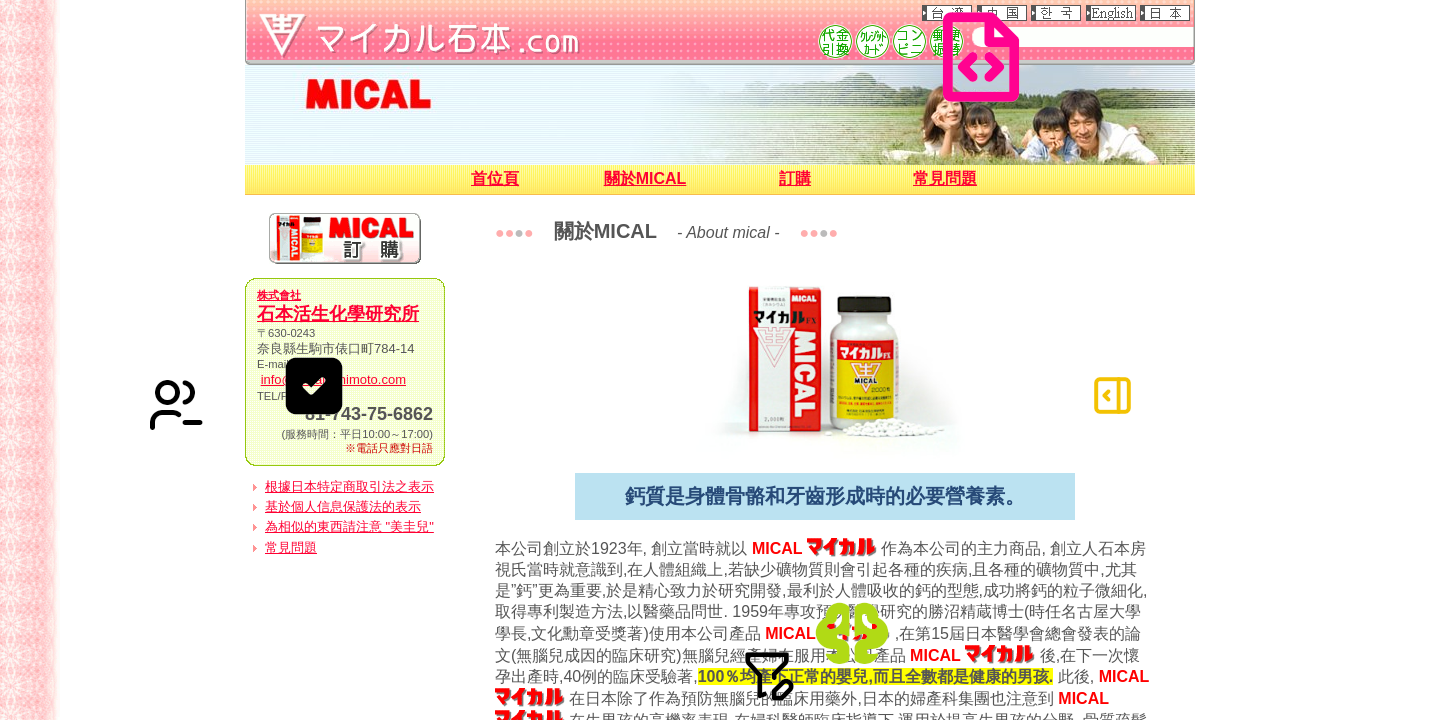 The image size is (1440, 720). Describe the element at coordinates (314, 386) in the screenshot. I see `mark task as complete` at that location.